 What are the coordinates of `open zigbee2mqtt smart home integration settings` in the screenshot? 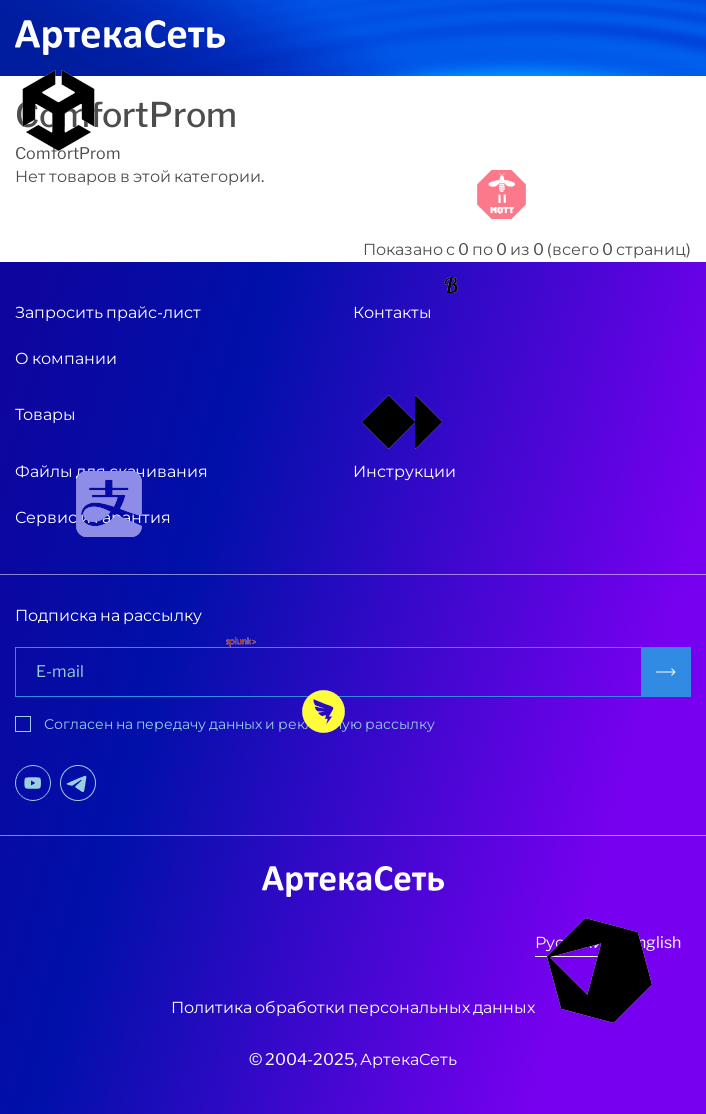 It's located at (501, 194).